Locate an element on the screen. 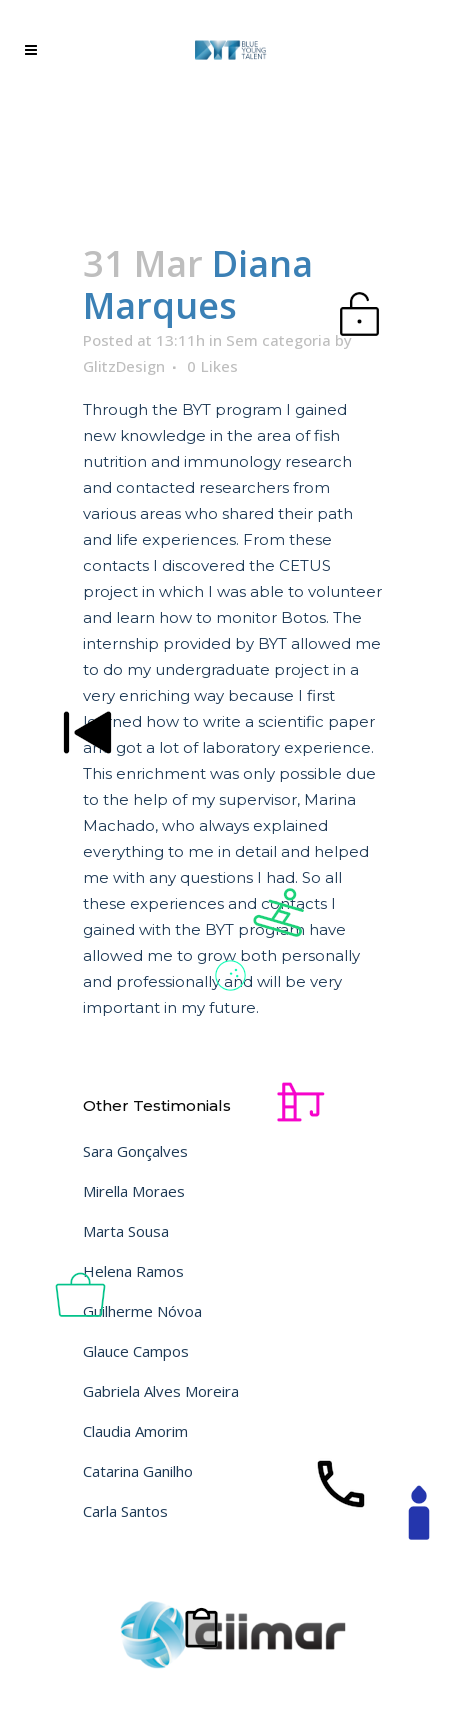  make a phone call is located at coordinates (341, 1484).